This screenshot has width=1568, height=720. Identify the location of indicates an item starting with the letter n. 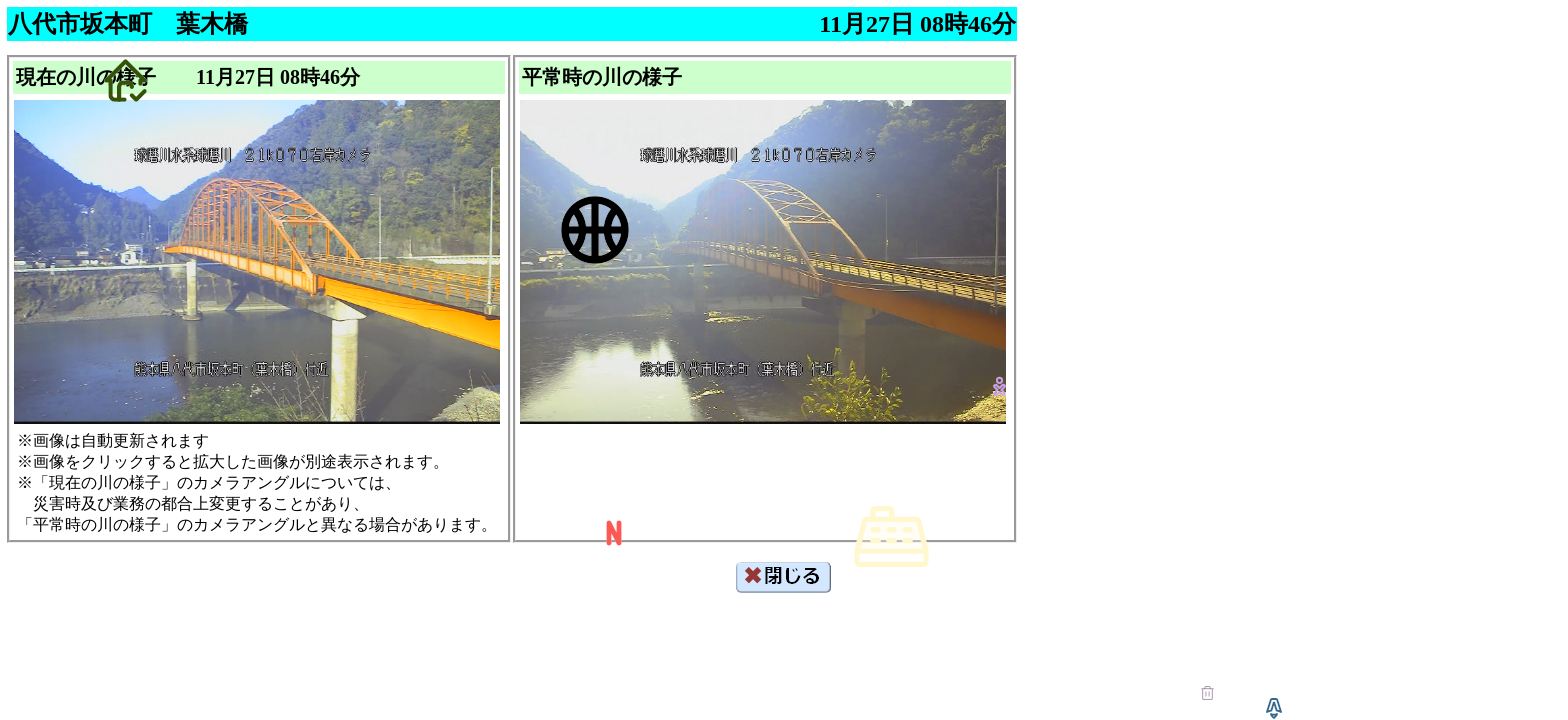
(614, 533).